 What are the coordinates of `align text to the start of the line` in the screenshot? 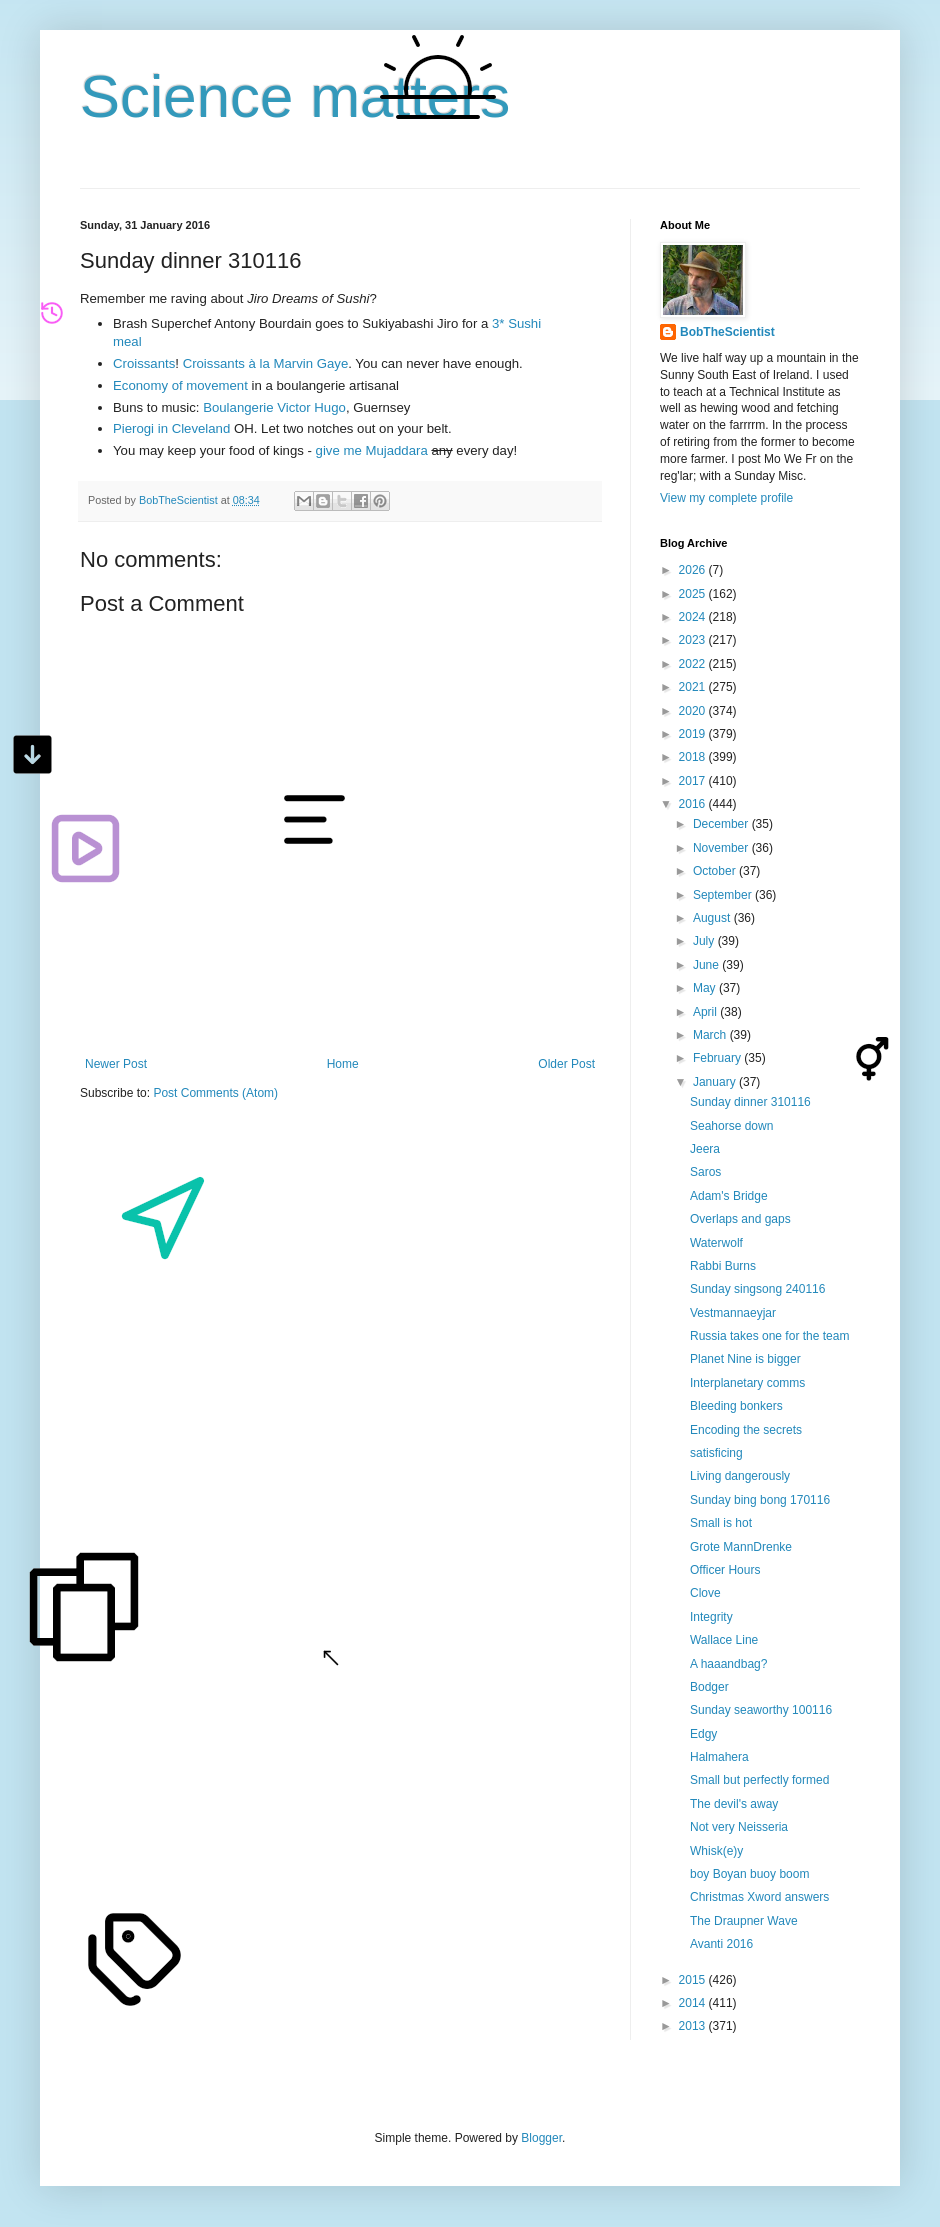 It's located at (314, 819).